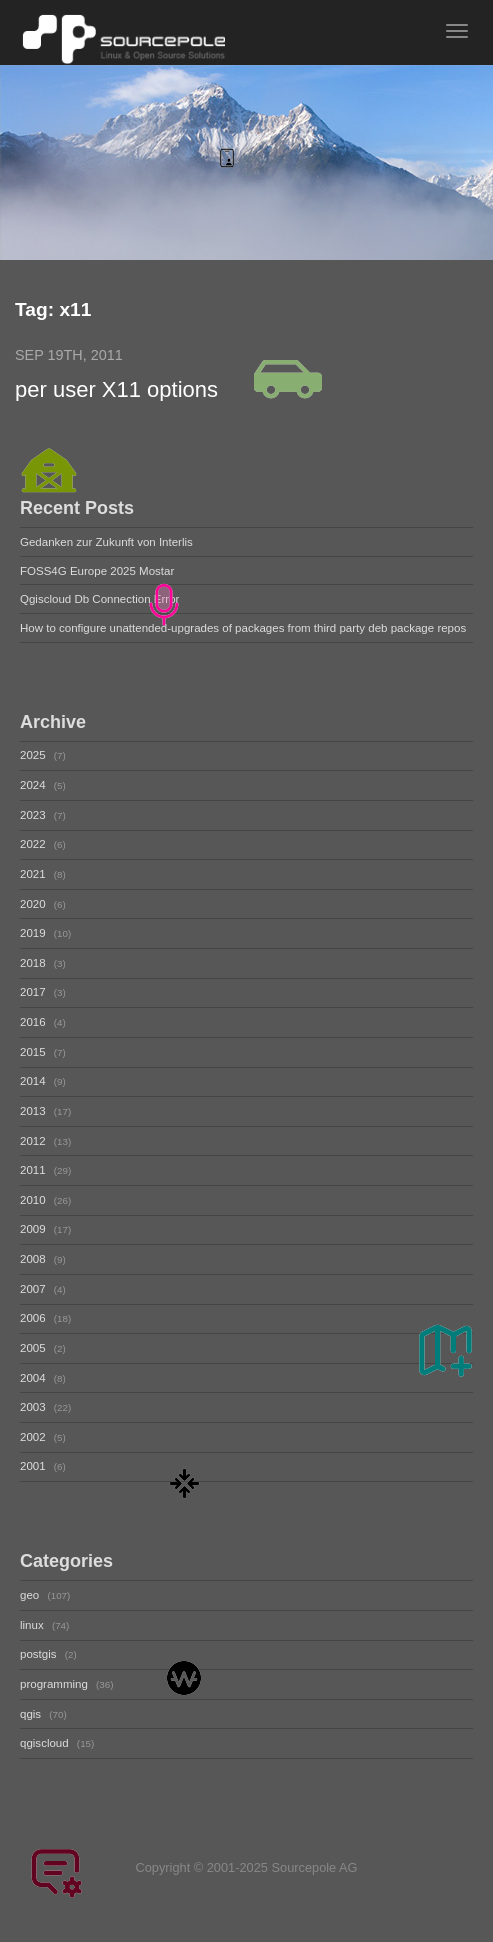 The height and width of the screenshot is (1942, 493). Describe the element at coordinates (55, 1870) in the screenshot. I see `access message settings` at that location.